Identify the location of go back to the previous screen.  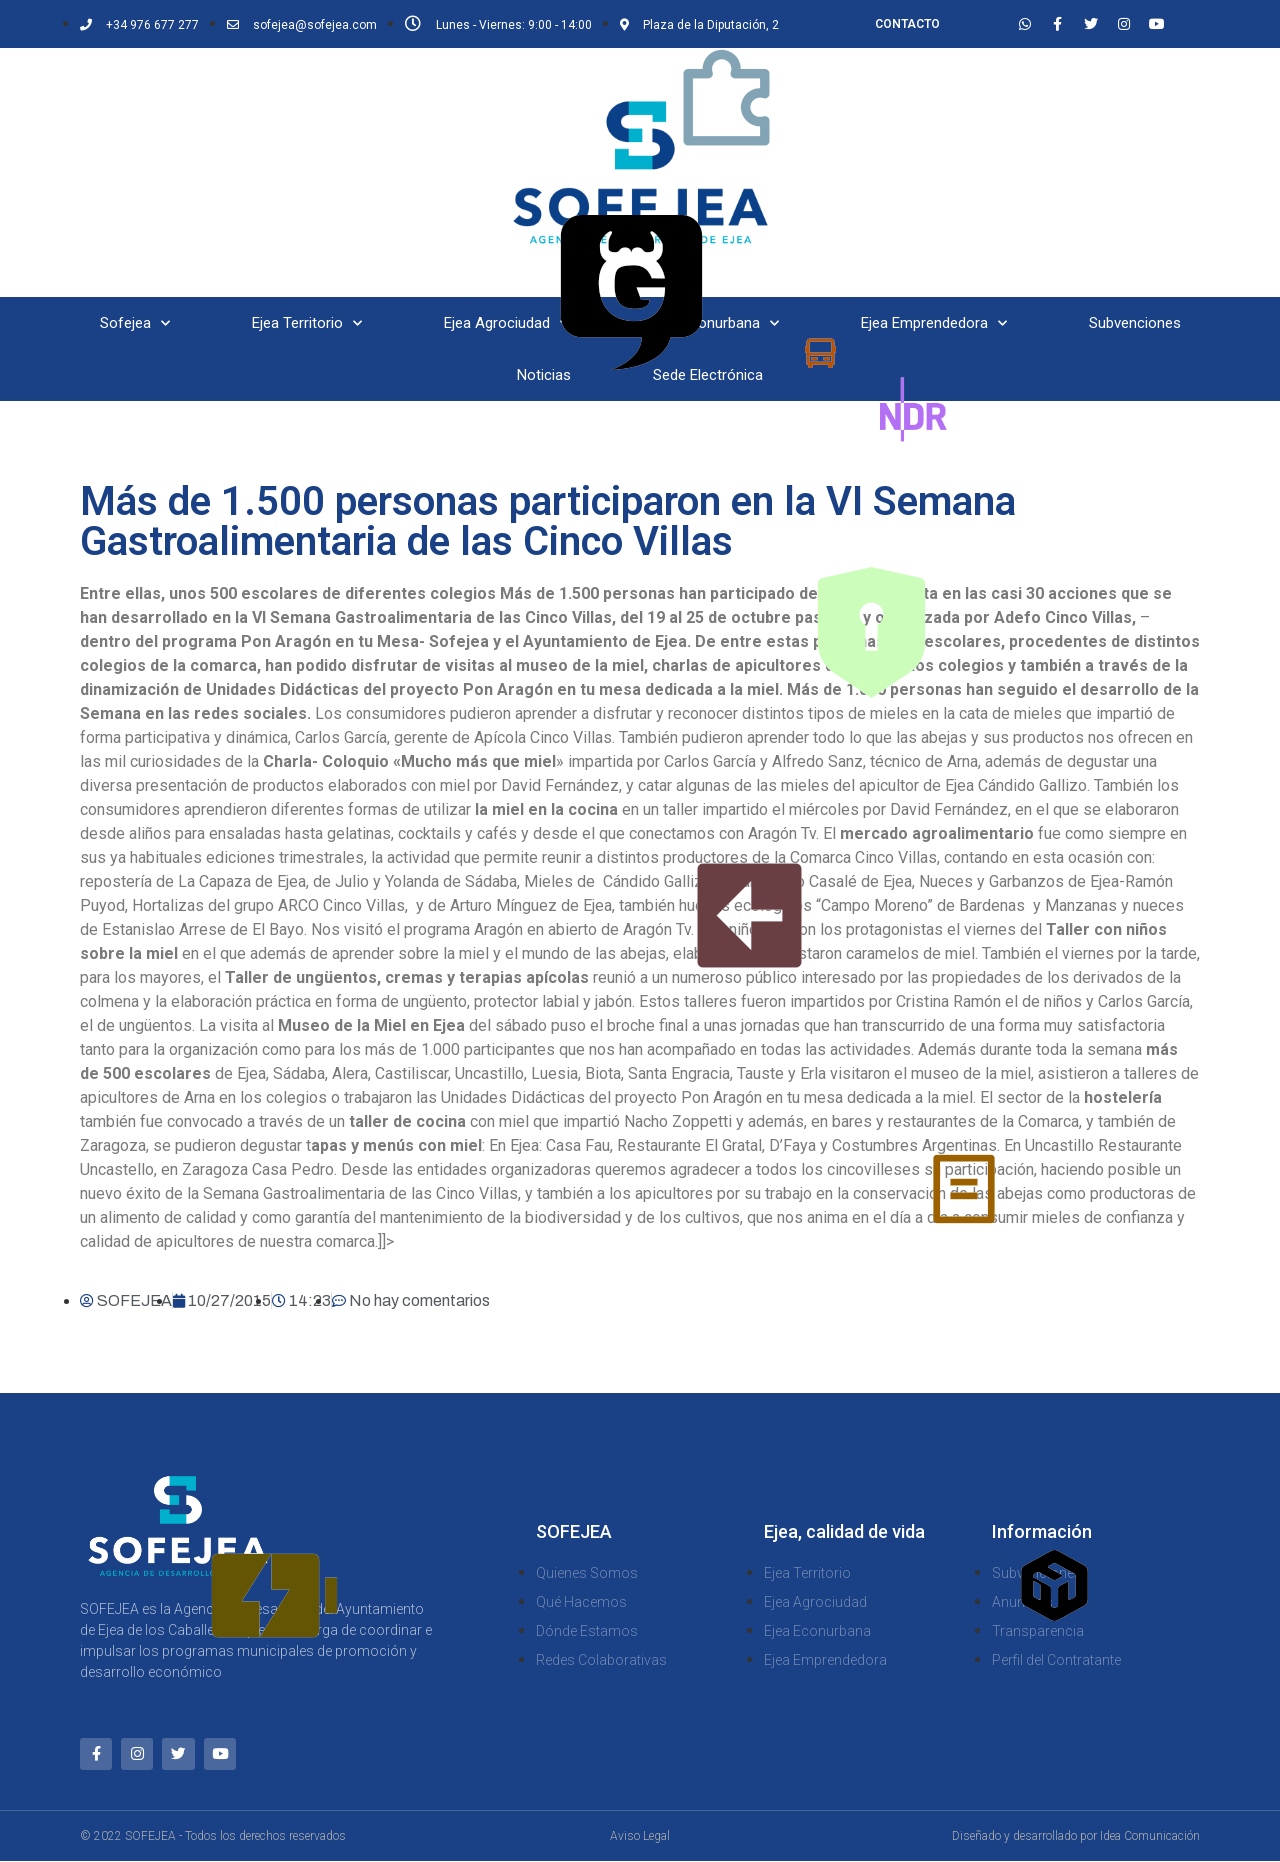
(749, 915).